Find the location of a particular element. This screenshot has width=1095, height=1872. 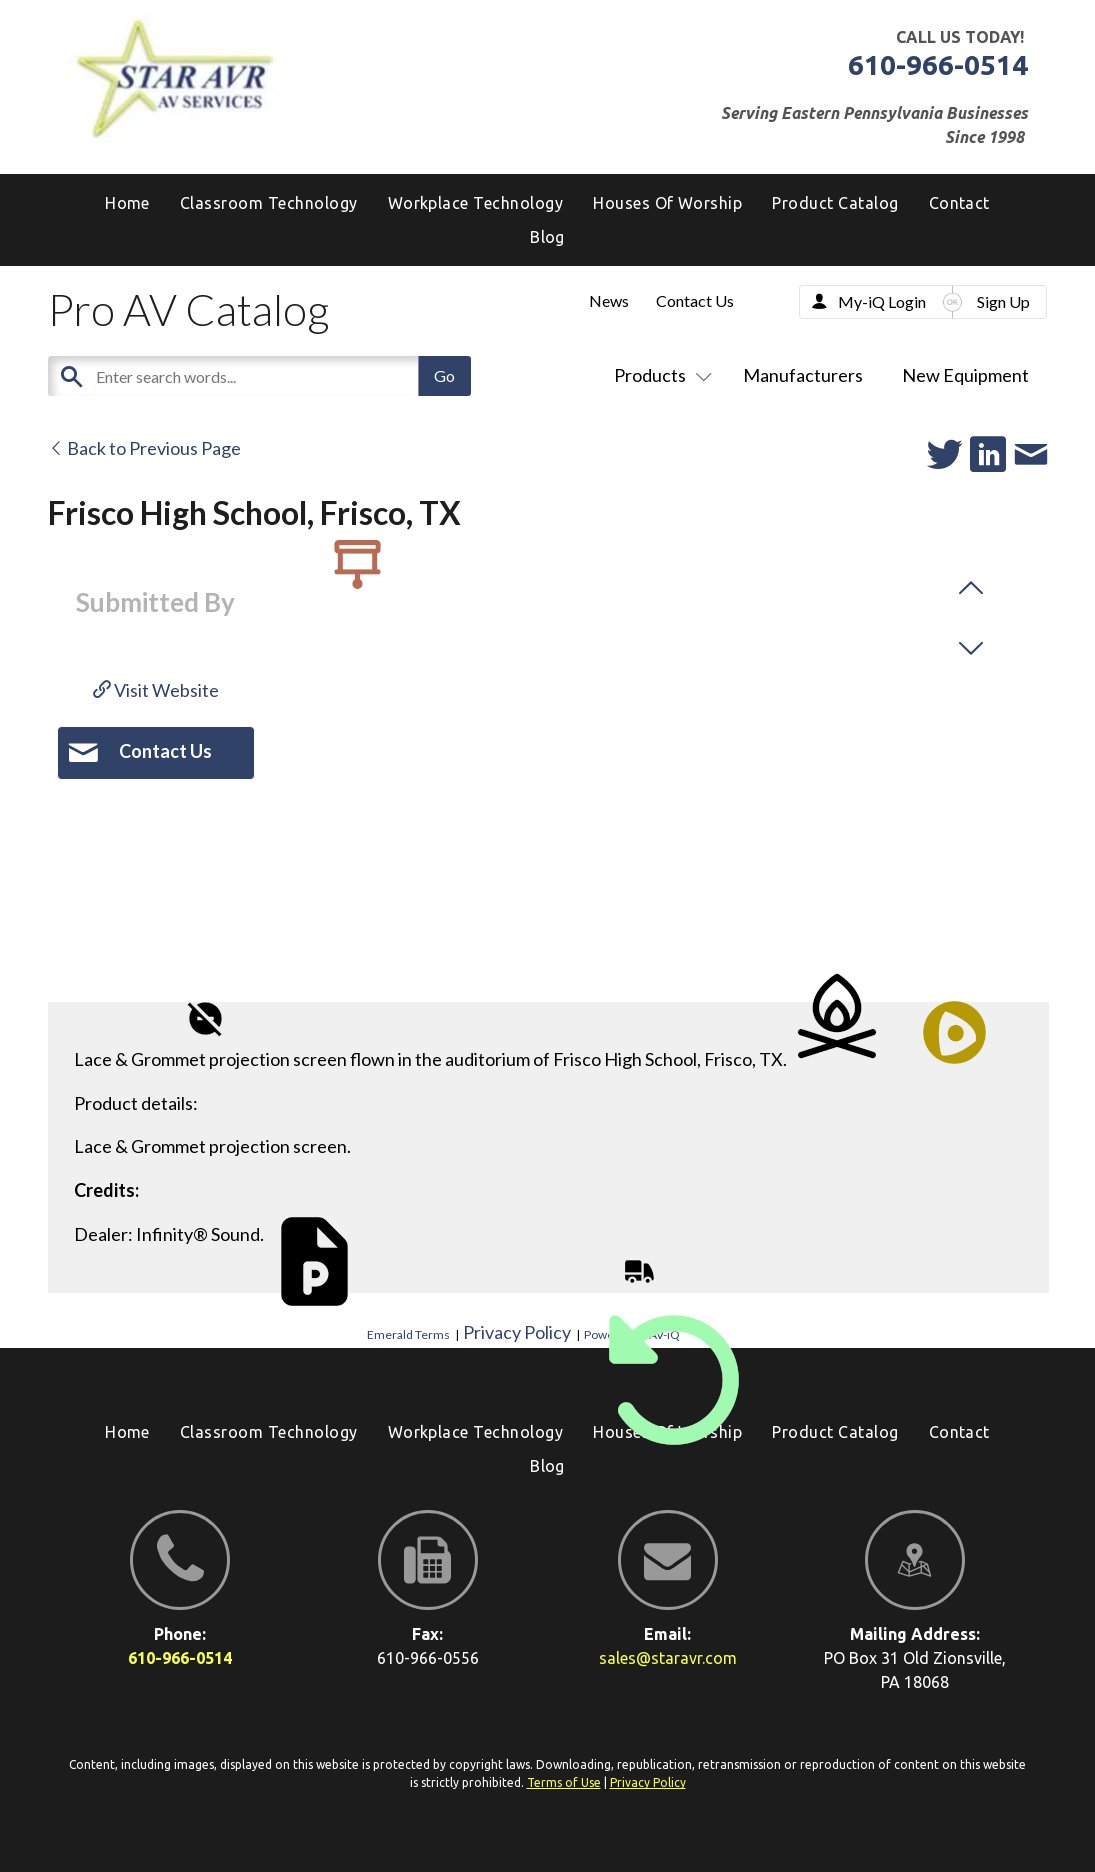

open a PowerPoint presentation file is located at coordinates (314, 1261).